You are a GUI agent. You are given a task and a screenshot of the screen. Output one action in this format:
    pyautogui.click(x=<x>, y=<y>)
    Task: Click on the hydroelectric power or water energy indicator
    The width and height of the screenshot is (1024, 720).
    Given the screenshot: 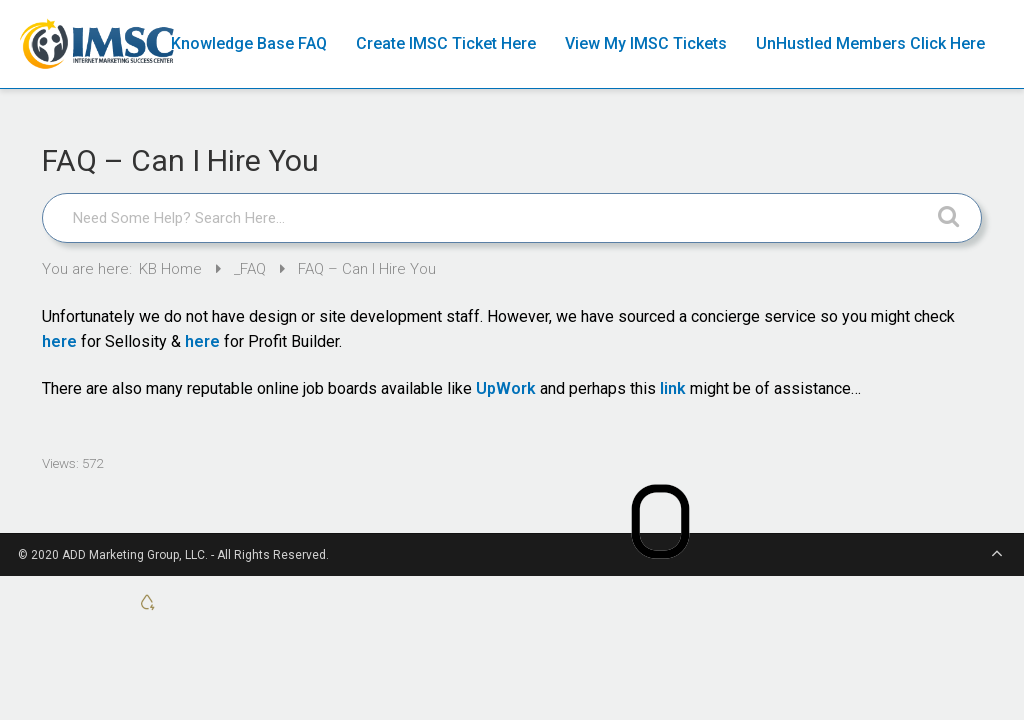 What is the action you would take?
    pyautogui.click(x=147, y=602)
    